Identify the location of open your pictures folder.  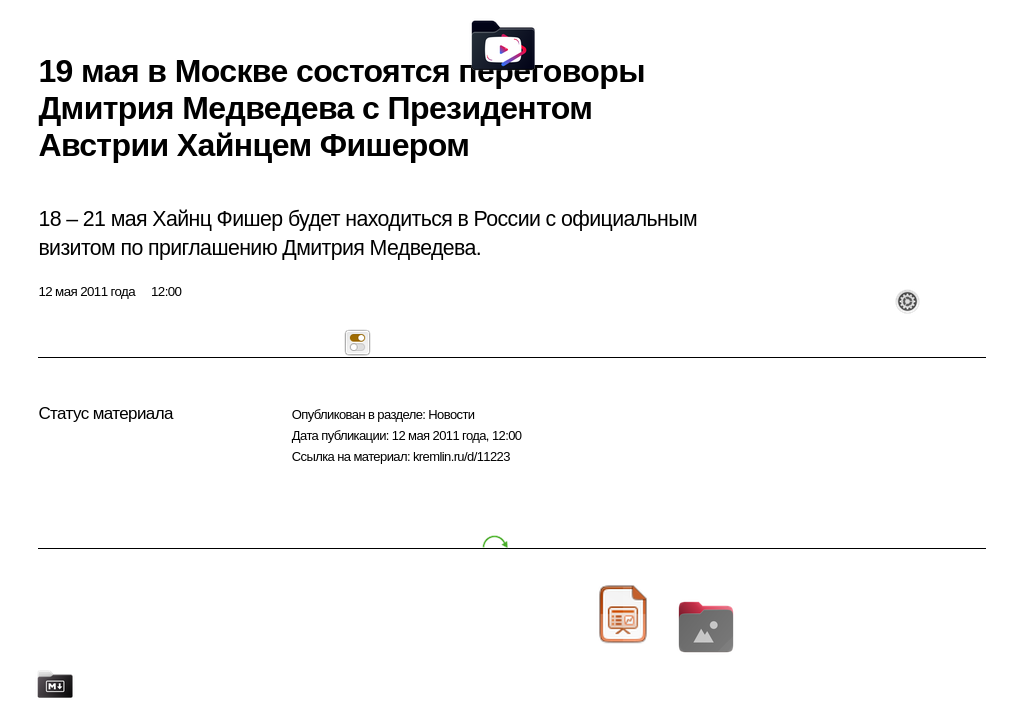
(706, 627).